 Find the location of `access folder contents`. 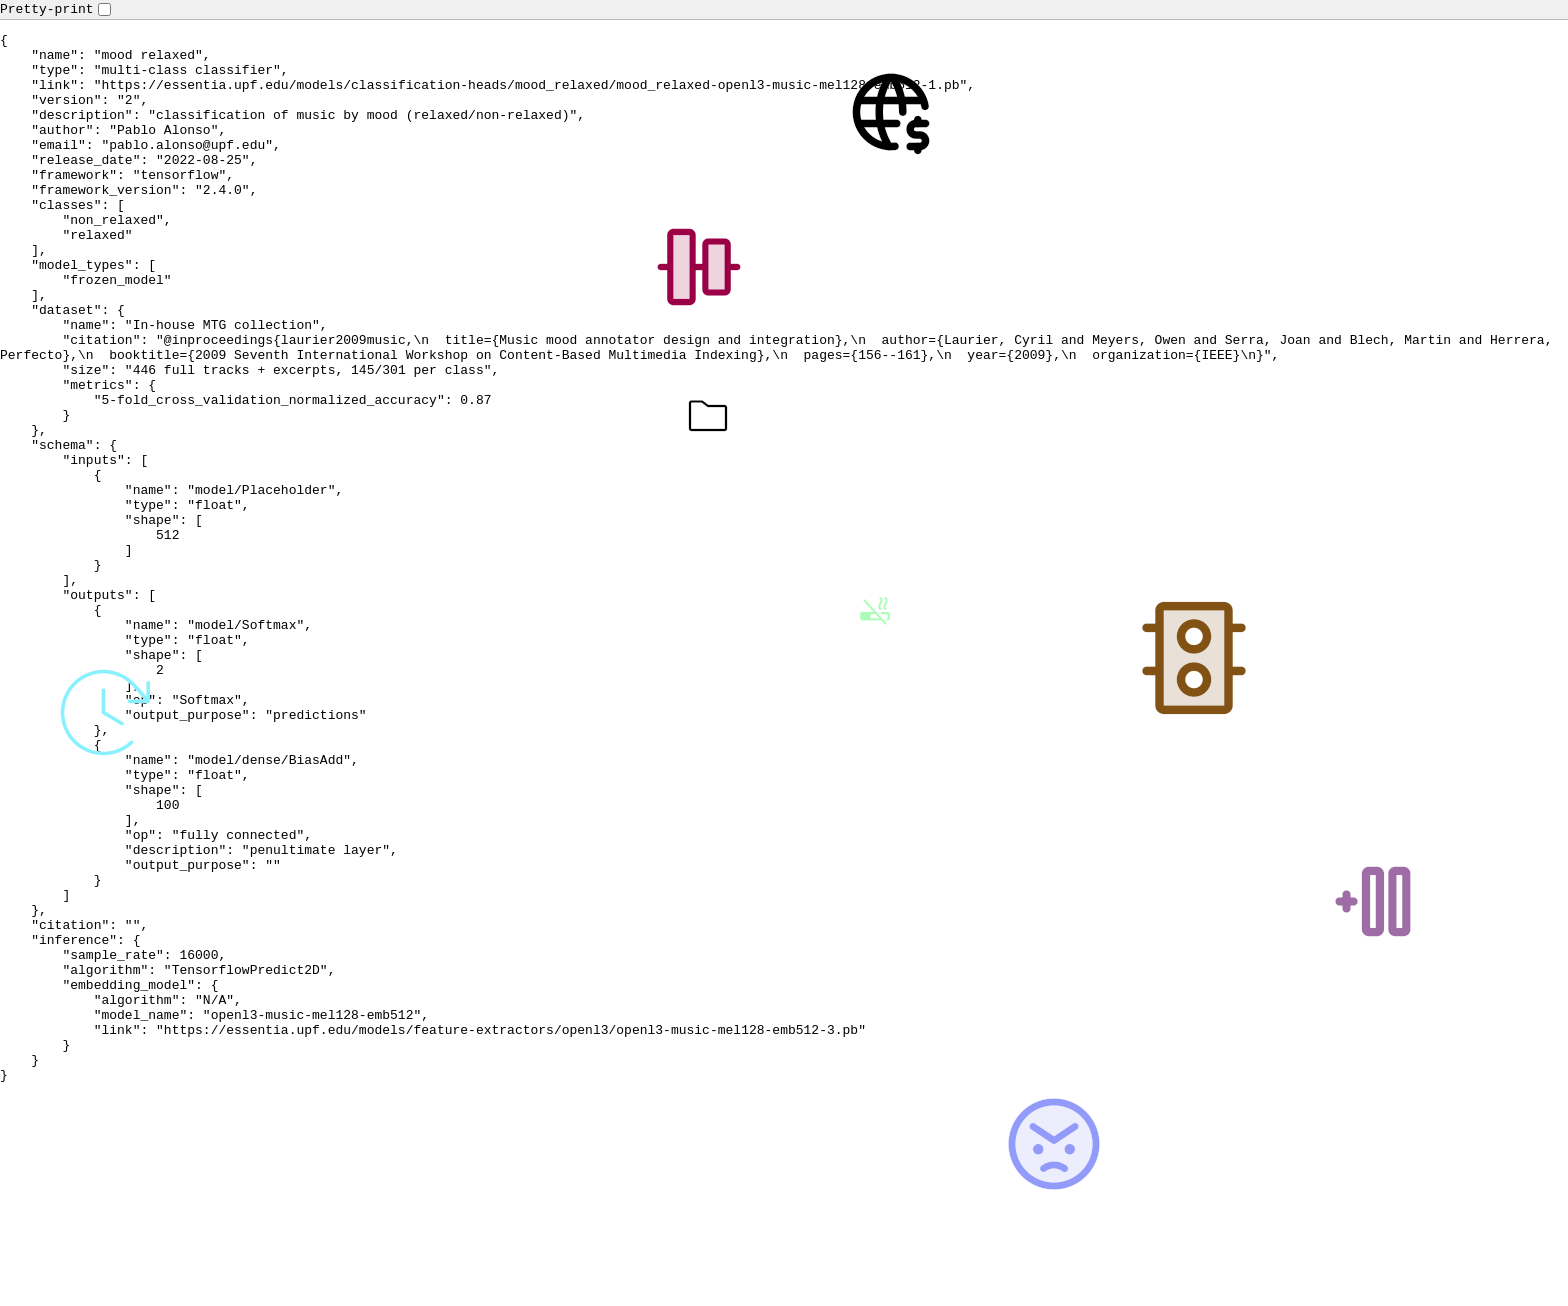

access folder contents is located at coordinates (708, 415).